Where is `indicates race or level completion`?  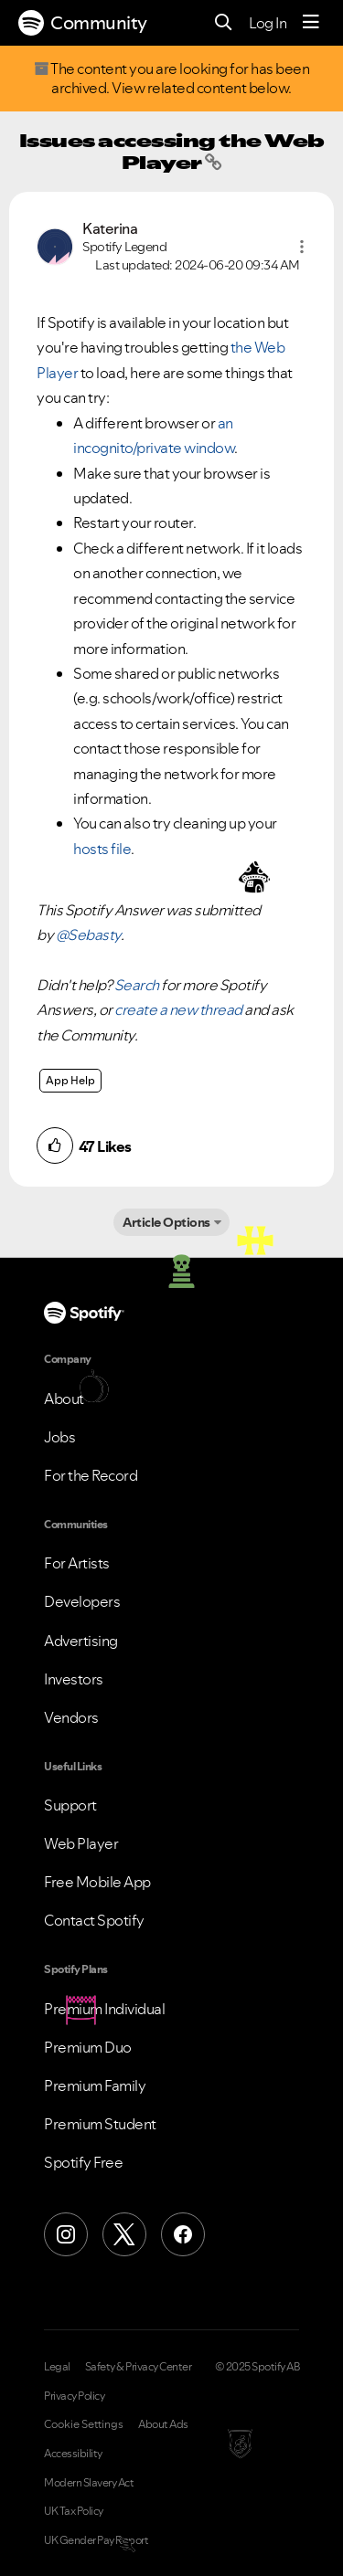
indicates race or level completion is located at coordinates (80, 2010).